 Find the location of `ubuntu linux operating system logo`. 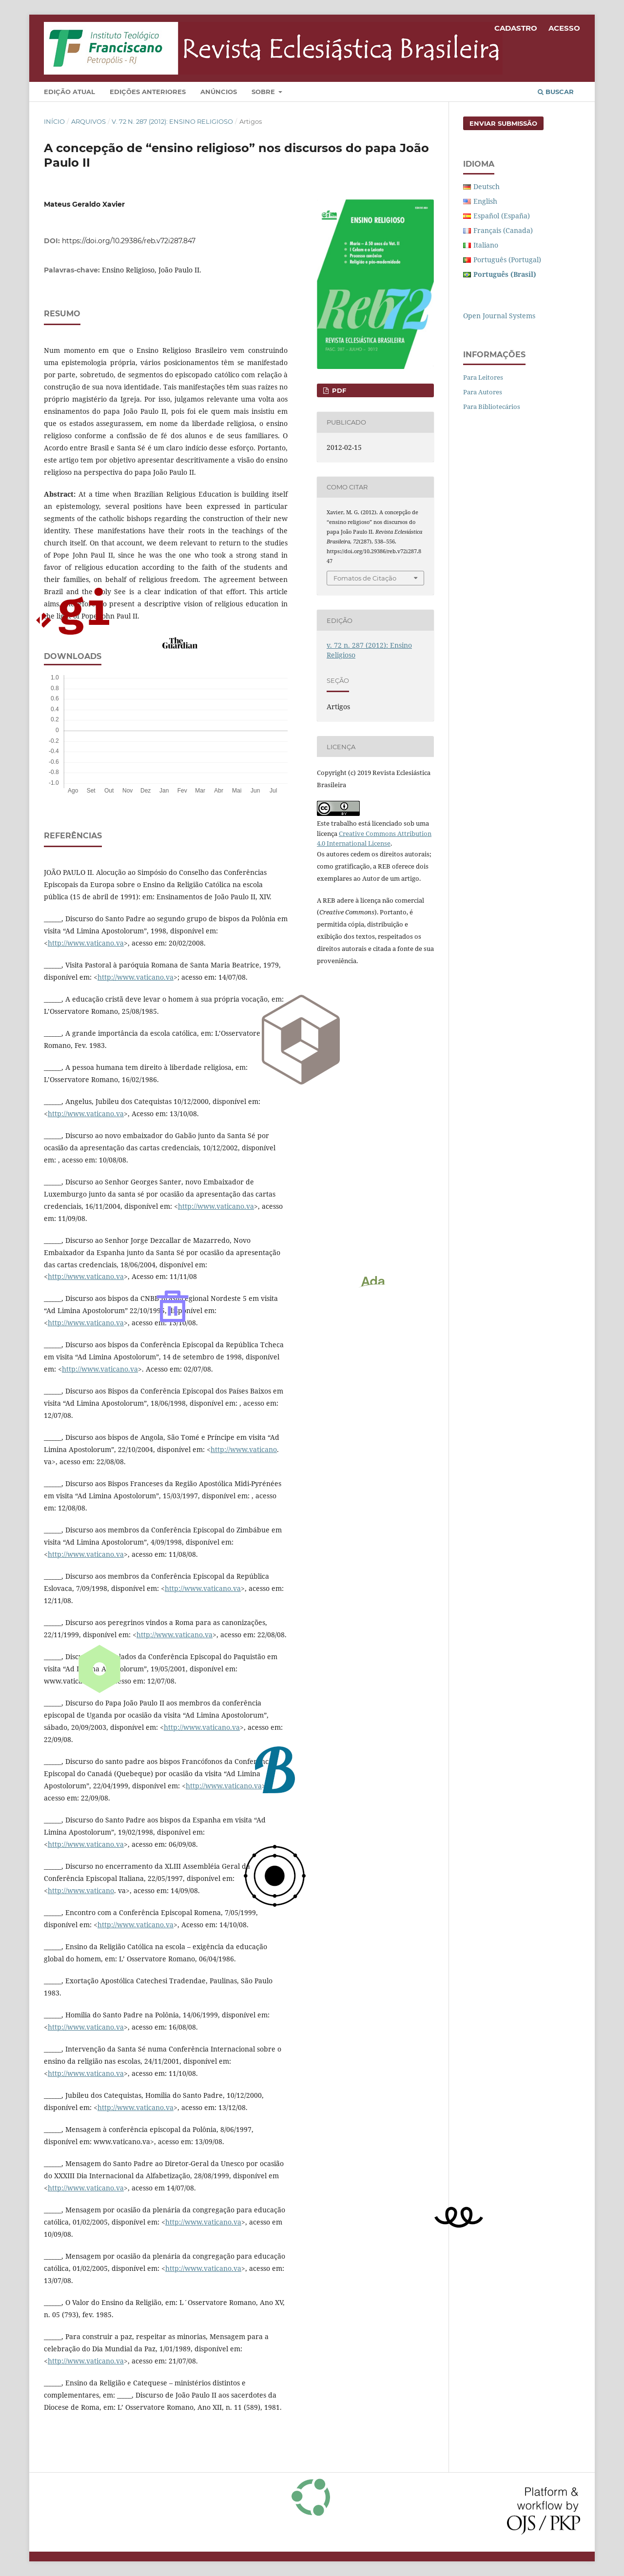

ubuntu linux operating system logo is located at coordinates (311, 2497).